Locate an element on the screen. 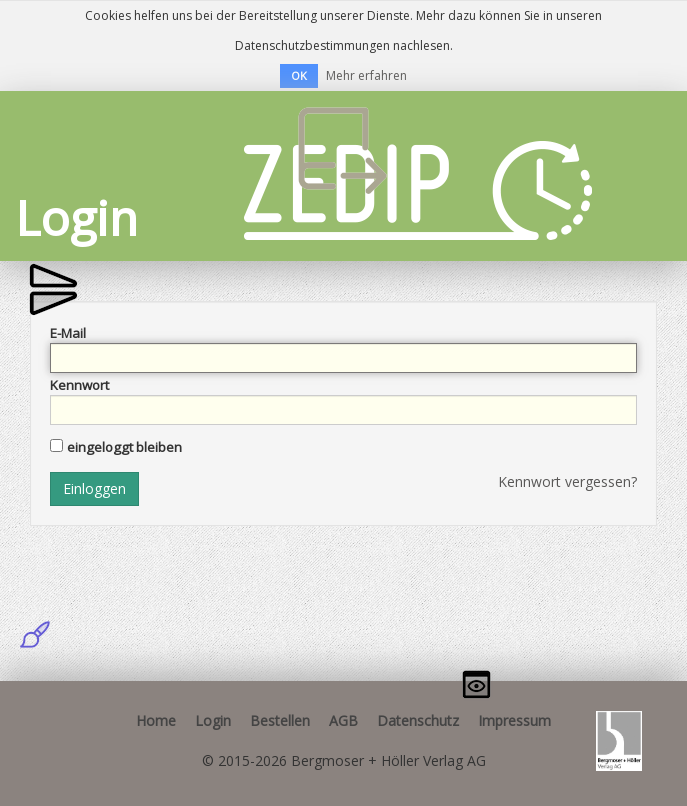  preview content before opening or saving is located at coordinates (476, 684).